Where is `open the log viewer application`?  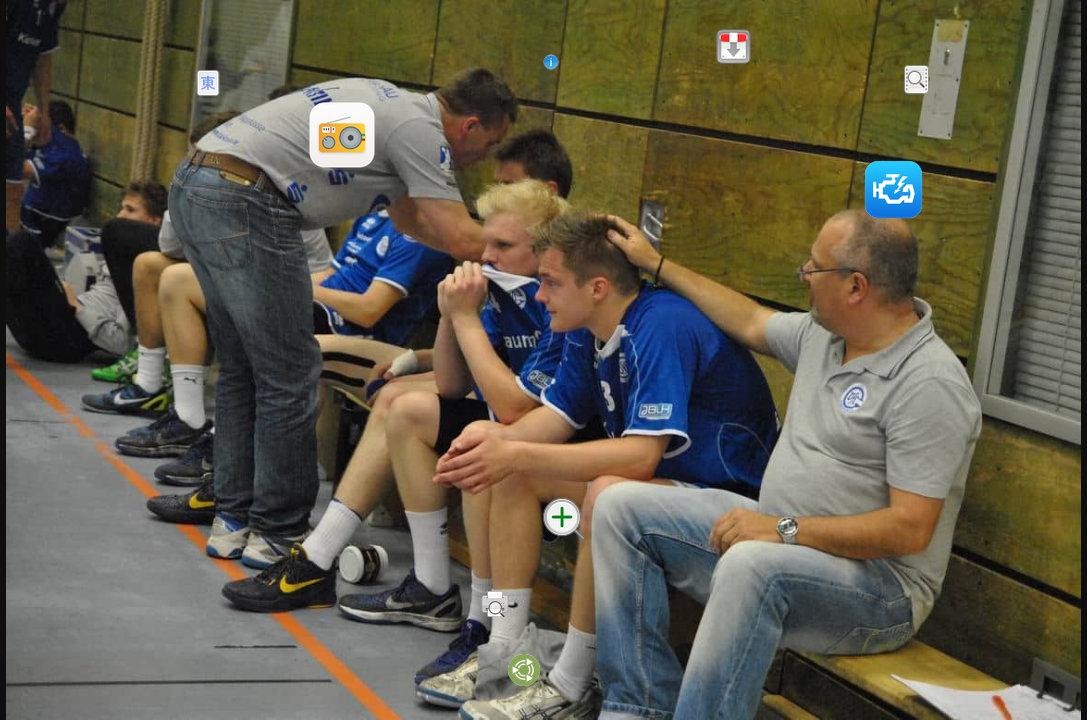
open the log viewer application is located at coordinates (916, 79).